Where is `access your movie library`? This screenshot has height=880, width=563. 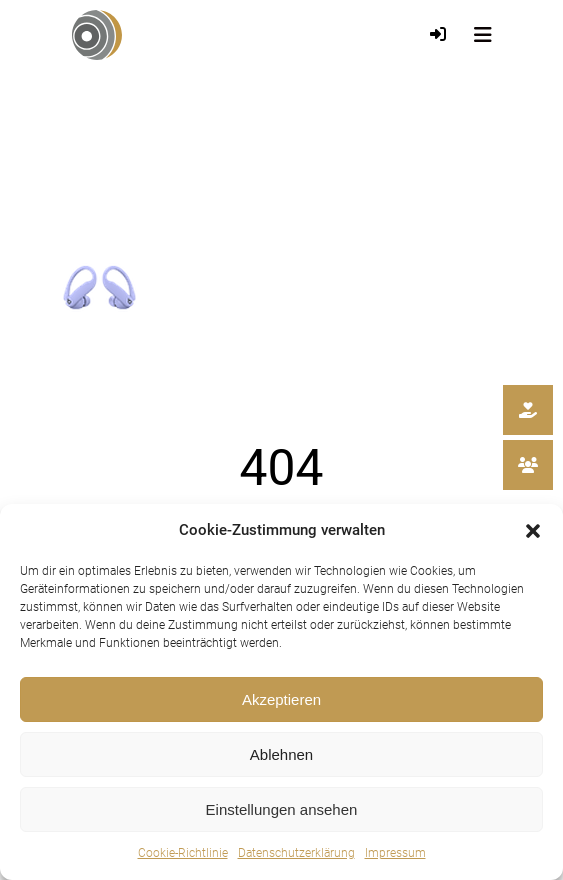
access your movie library is located at coordinates (253, 67).